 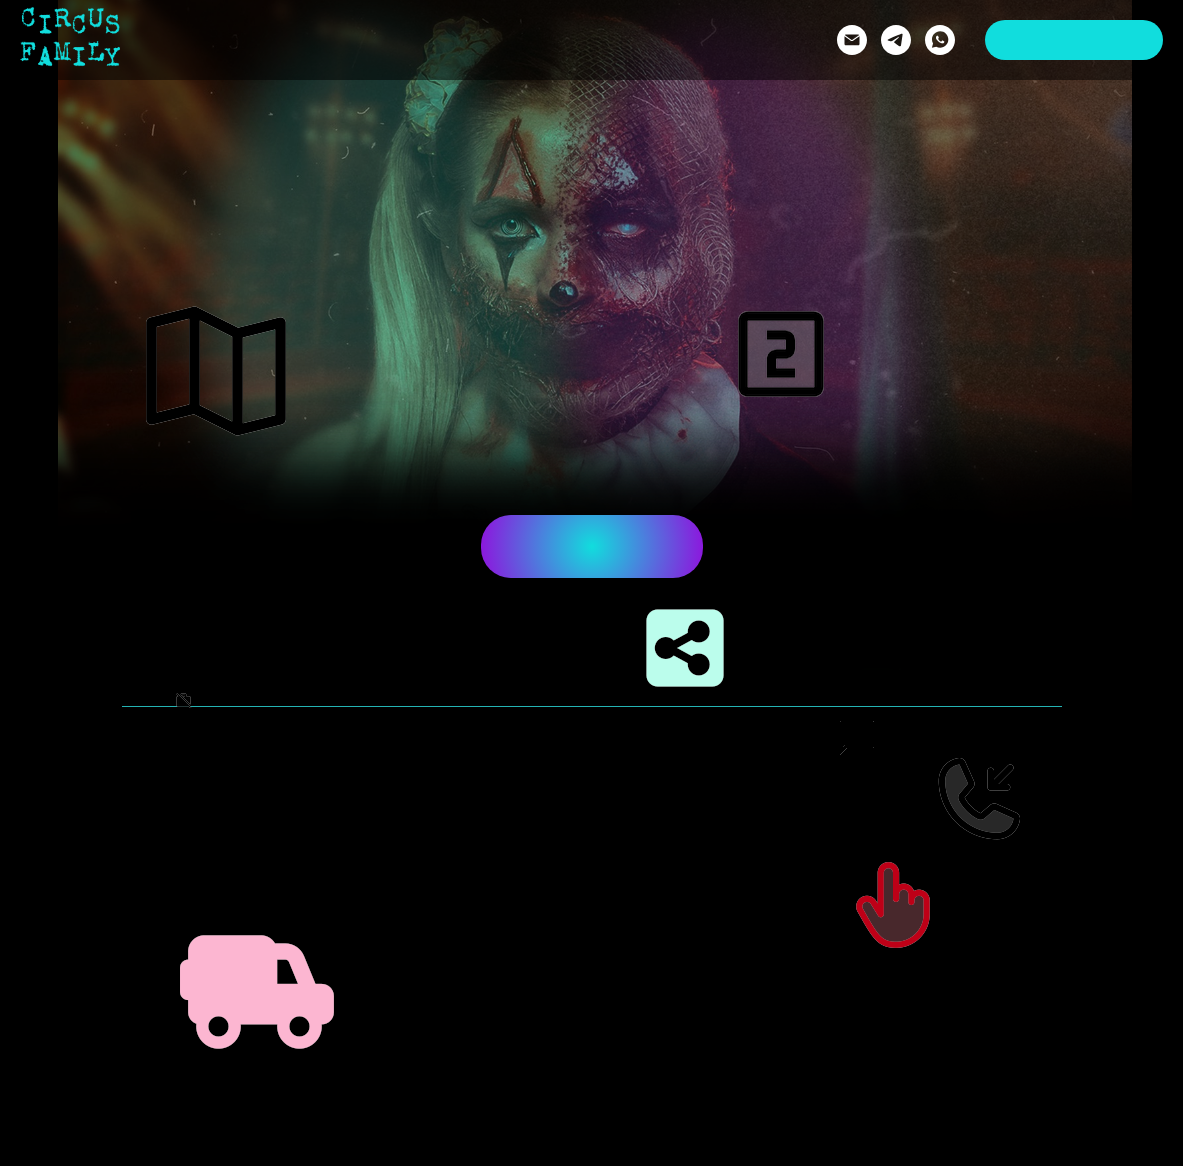 I want to click on track field delivery or off-road shipment, so click(x=261, y=992).